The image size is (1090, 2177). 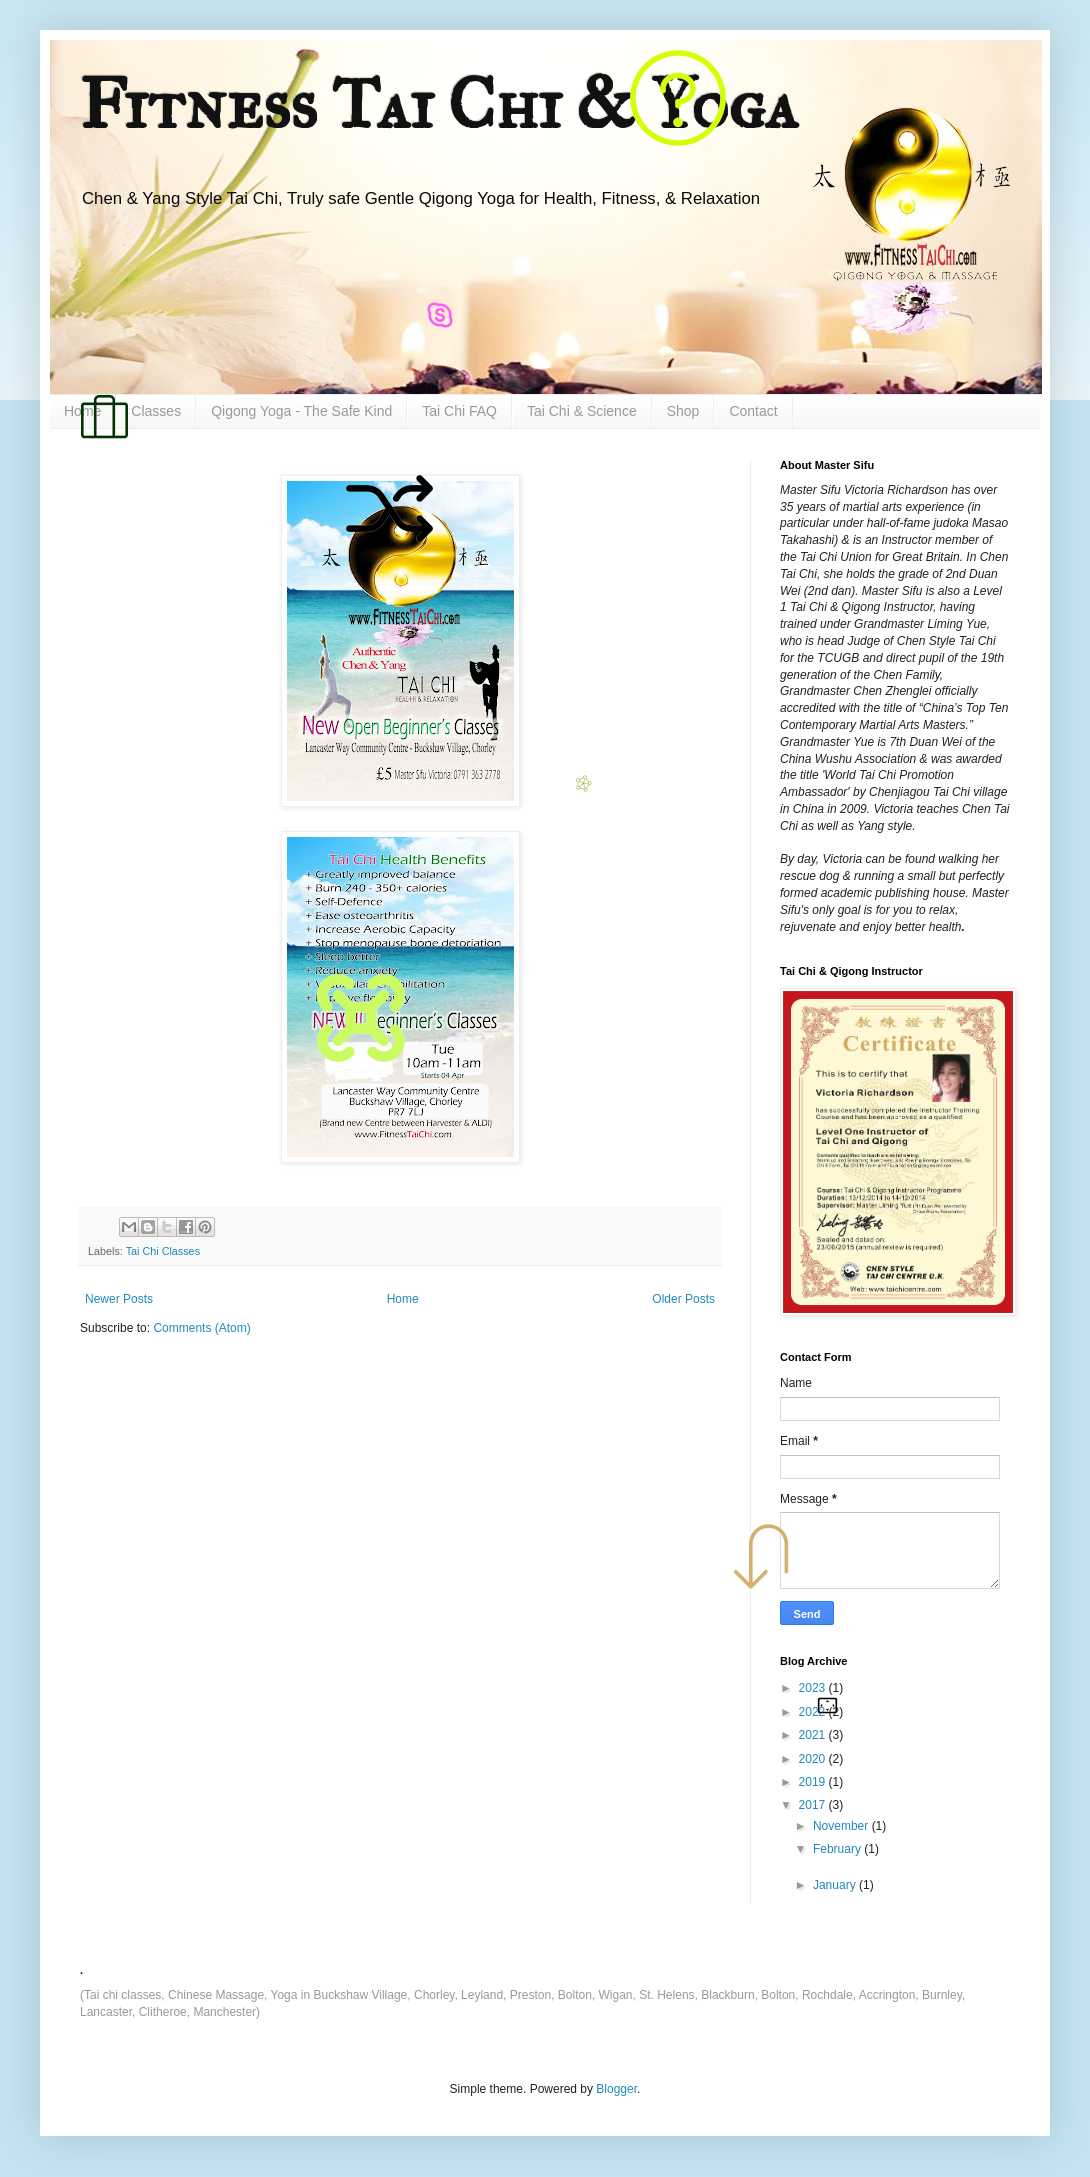 What do you see at coordinates (389, 508) in the screenshot?
I see `shuffle playback order` at bounding box center [389, 508].